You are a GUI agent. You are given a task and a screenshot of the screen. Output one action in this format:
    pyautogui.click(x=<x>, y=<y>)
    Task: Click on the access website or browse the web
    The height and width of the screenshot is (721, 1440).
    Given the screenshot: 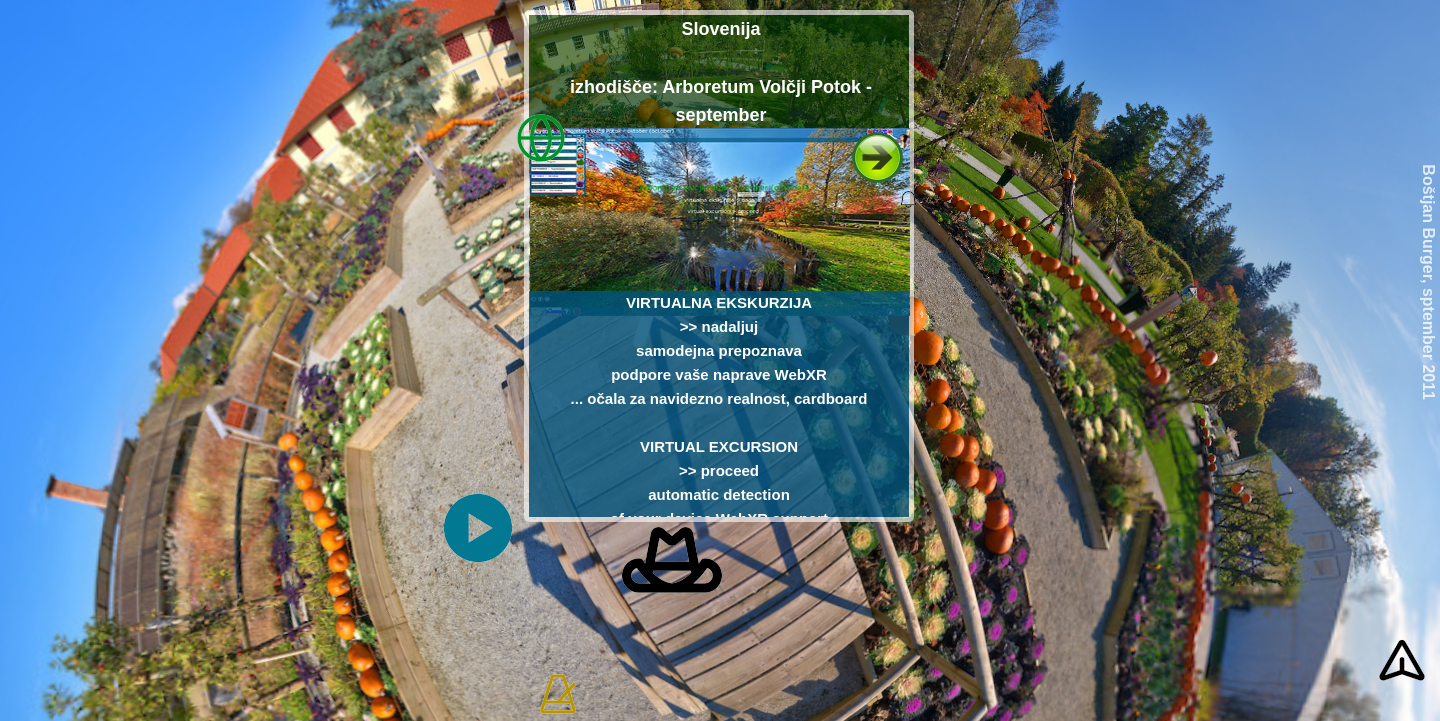 What is the action you would take?
    pyautogui.click(x=541, y=138)
    